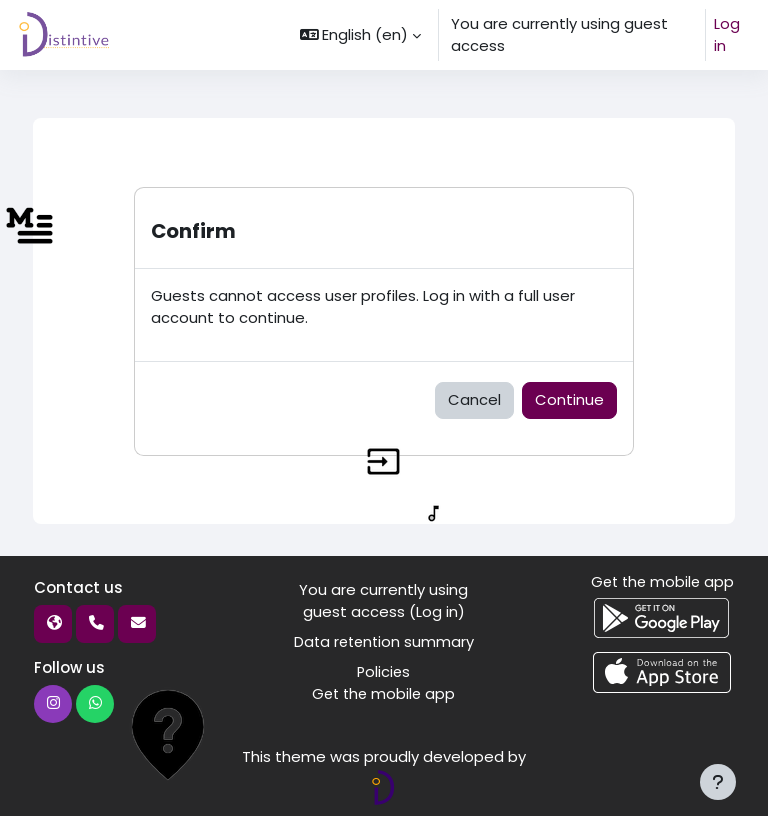 The height and width of the screenshot is (816, 768). What do you see at coordinates (168, 735) in the screenshot?
I see `indicates an unknown or unidentified location` at bounding box center [168, 735].